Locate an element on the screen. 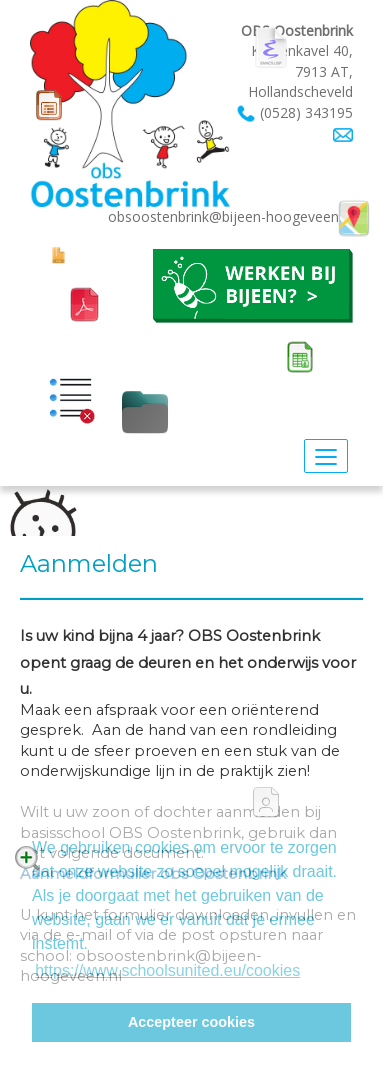 The height and width of the screenshot is (1074, 383). drop file here to move into folder is located at coordinates (145, 412).